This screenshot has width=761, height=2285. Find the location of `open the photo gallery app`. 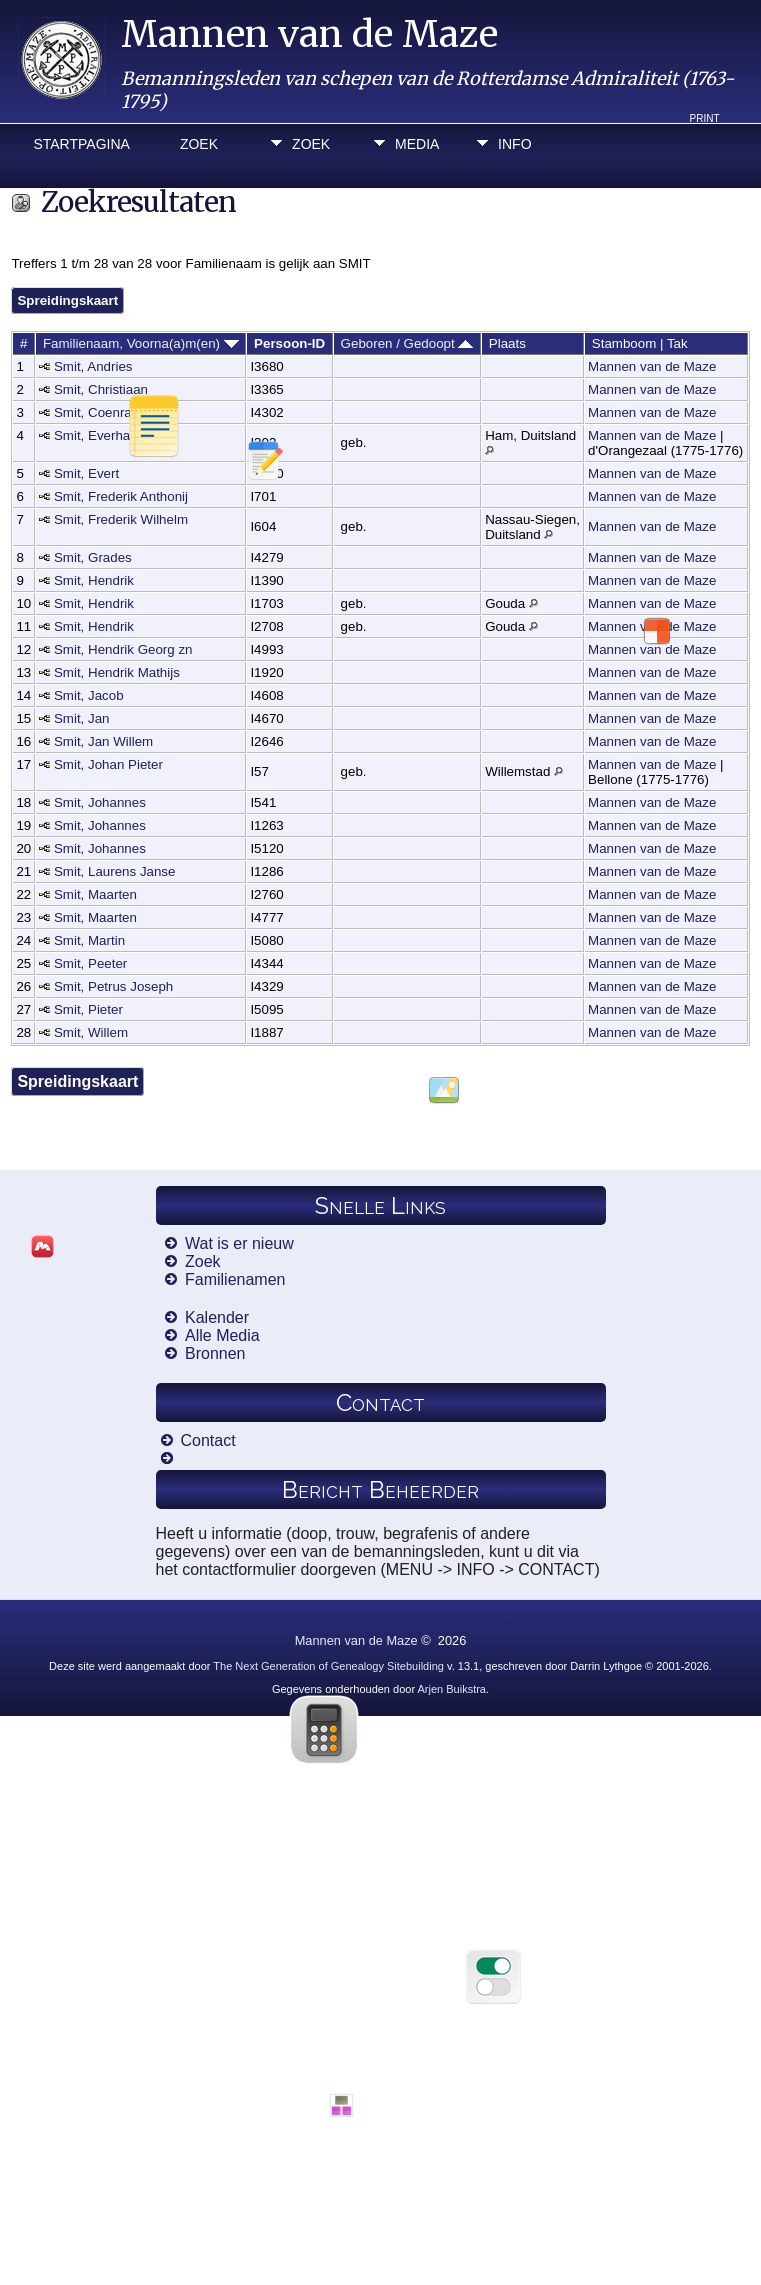

open the photo gallery app is located at coordinates (444, 1090).